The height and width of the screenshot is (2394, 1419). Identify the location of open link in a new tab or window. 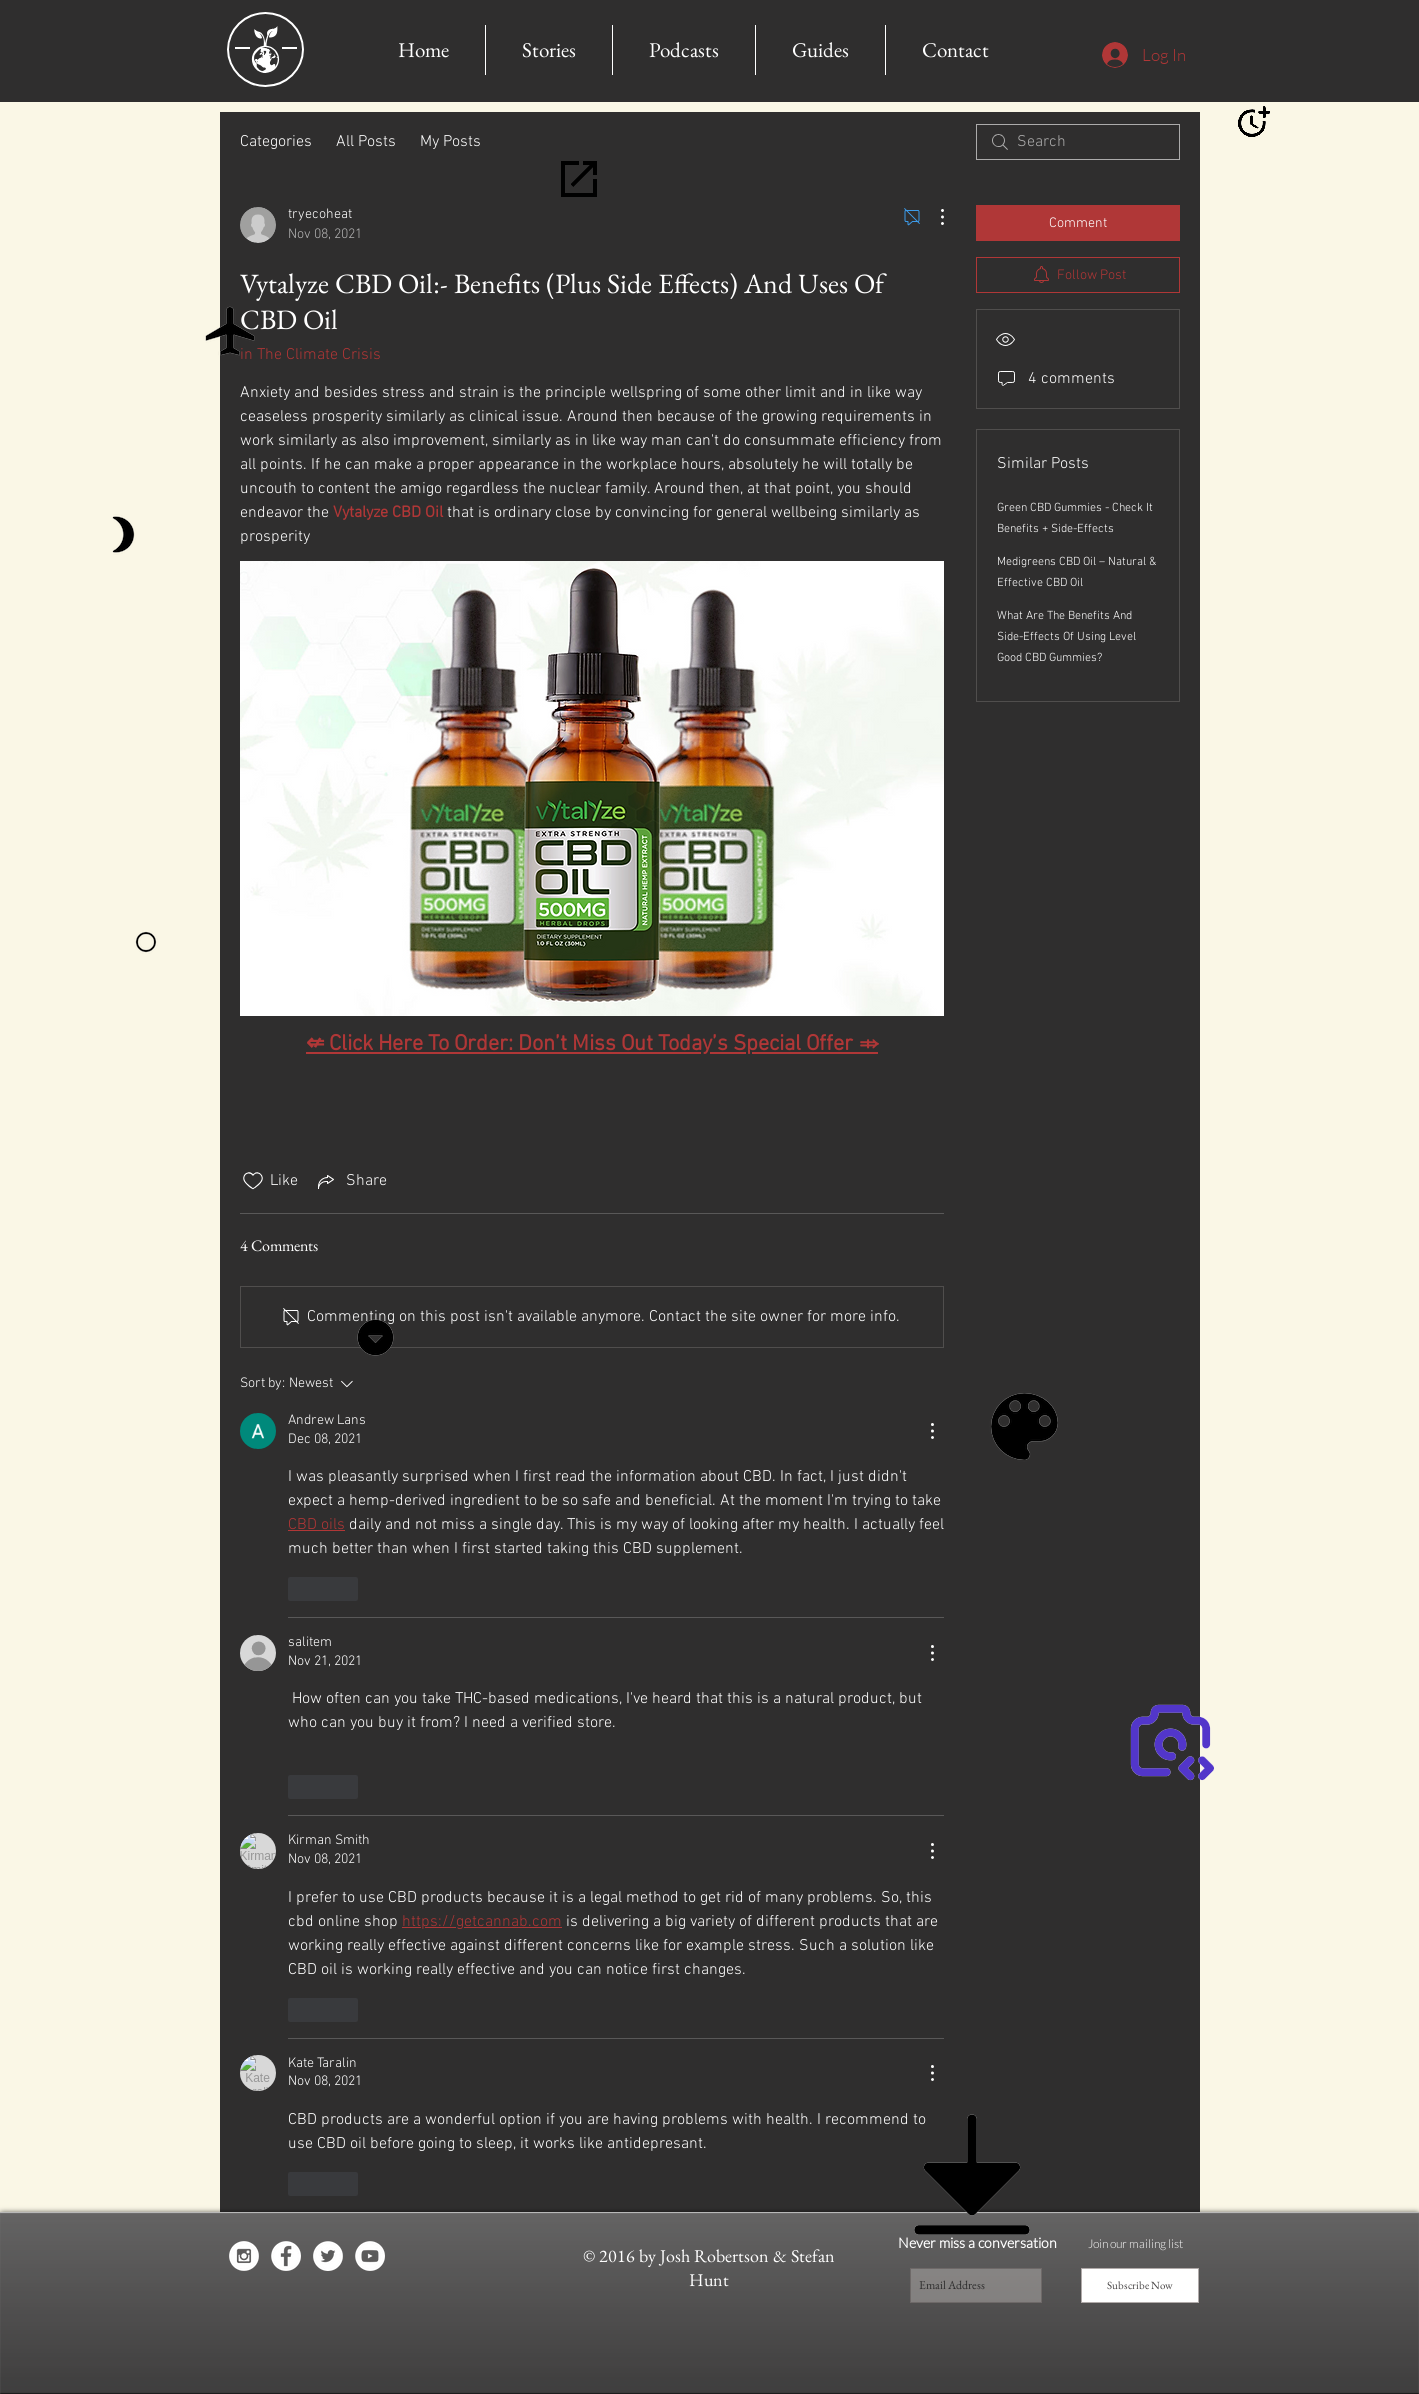
(579, 179).